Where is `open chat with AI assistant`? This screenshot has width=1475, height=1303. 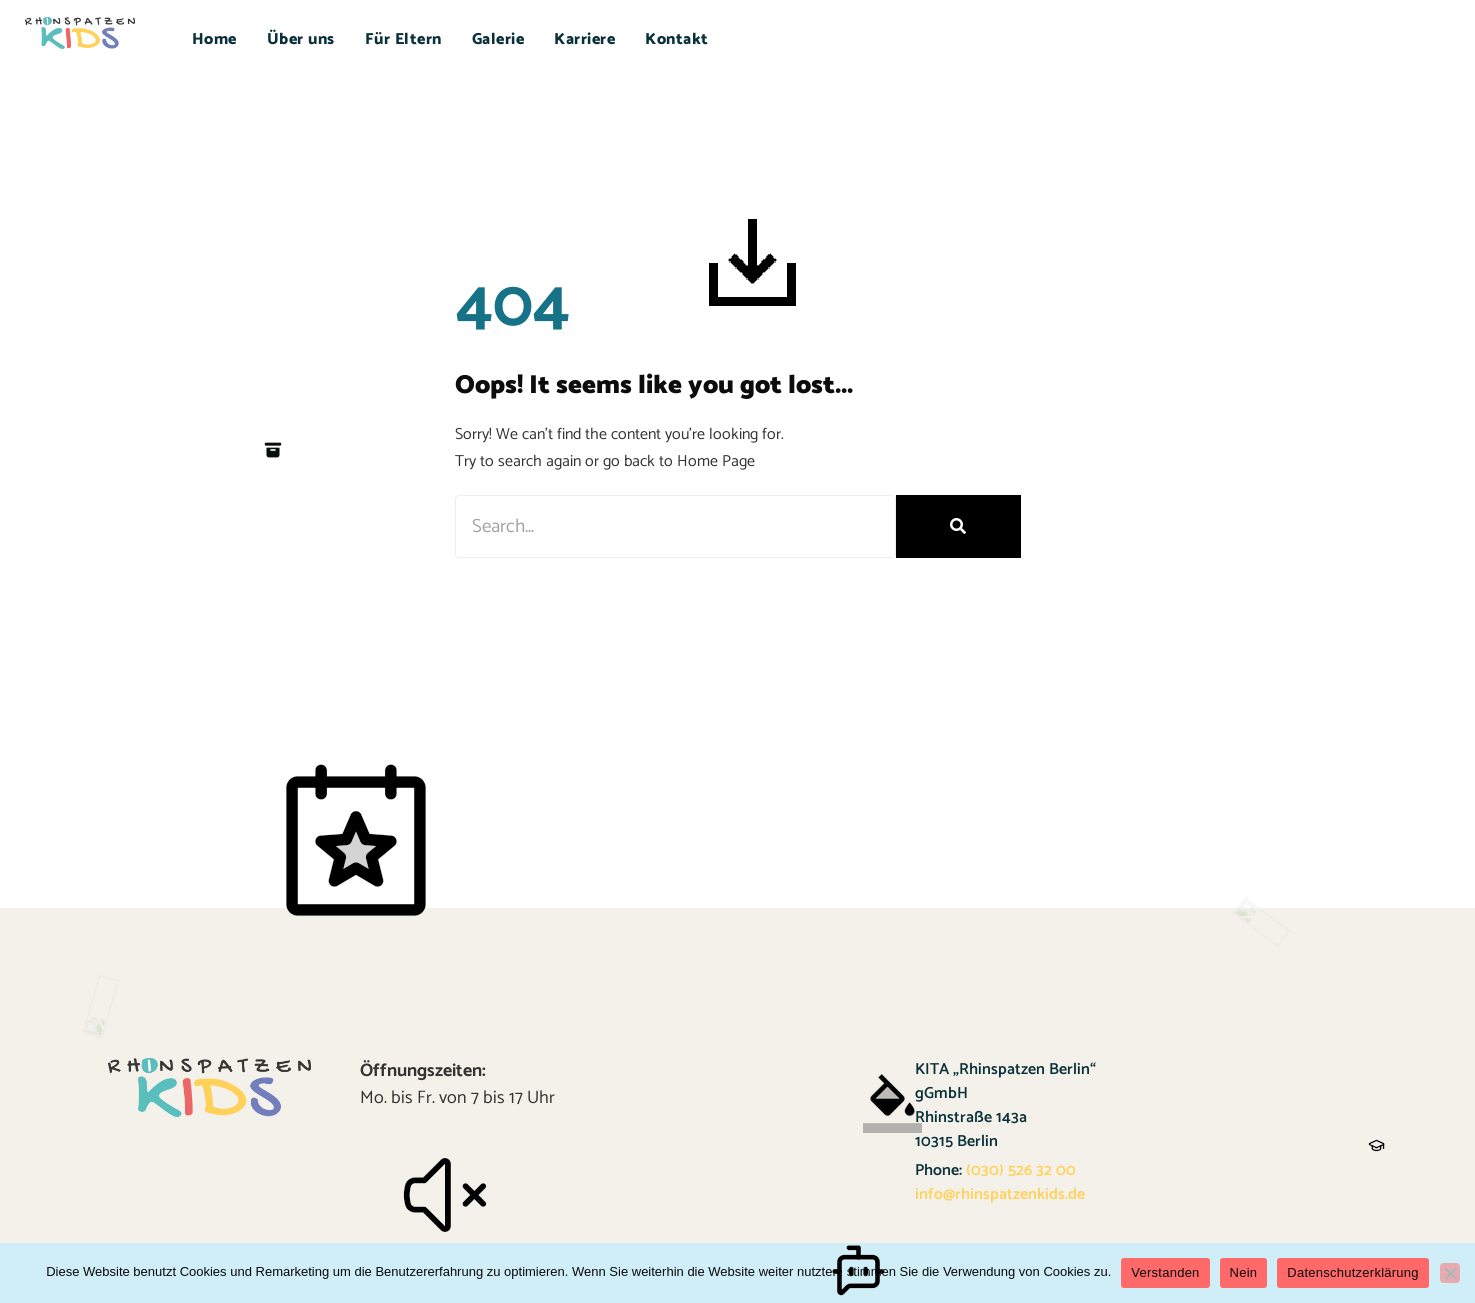 open chat with AI assistant is located at coordinates (858, 1271).